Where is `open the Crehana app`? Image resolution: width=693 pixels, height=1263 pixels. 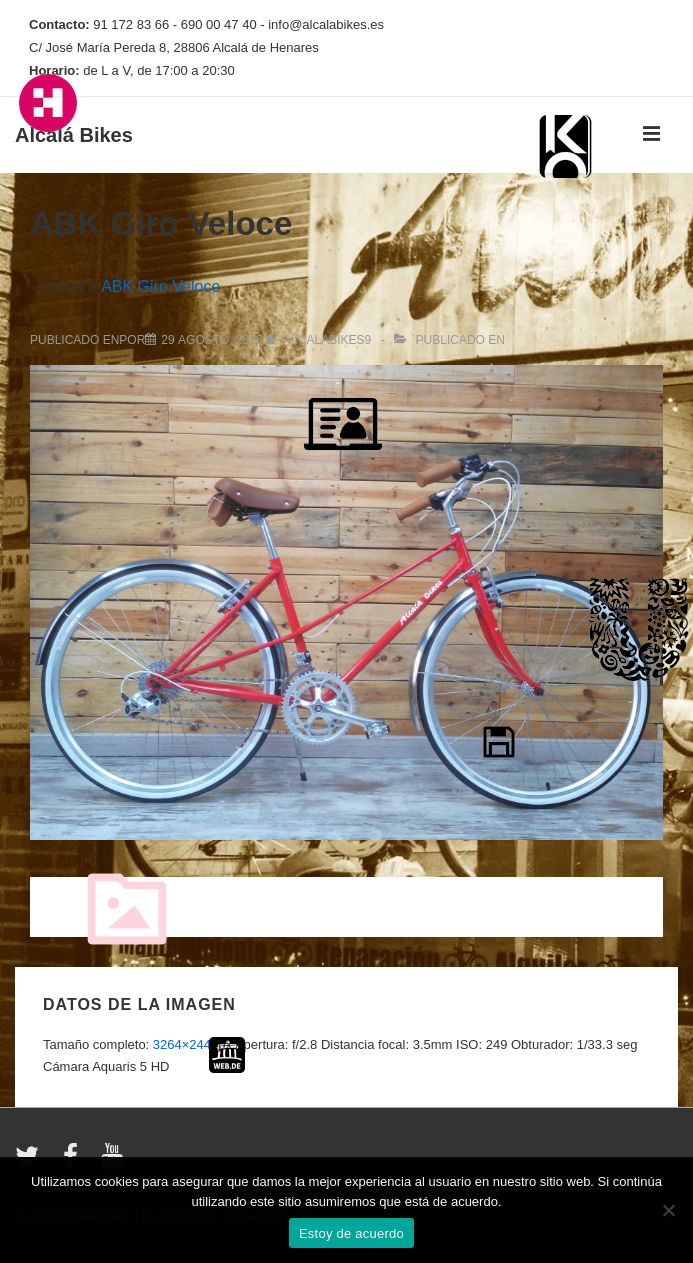 open the Crehana app is located at coordinates (48, 103).